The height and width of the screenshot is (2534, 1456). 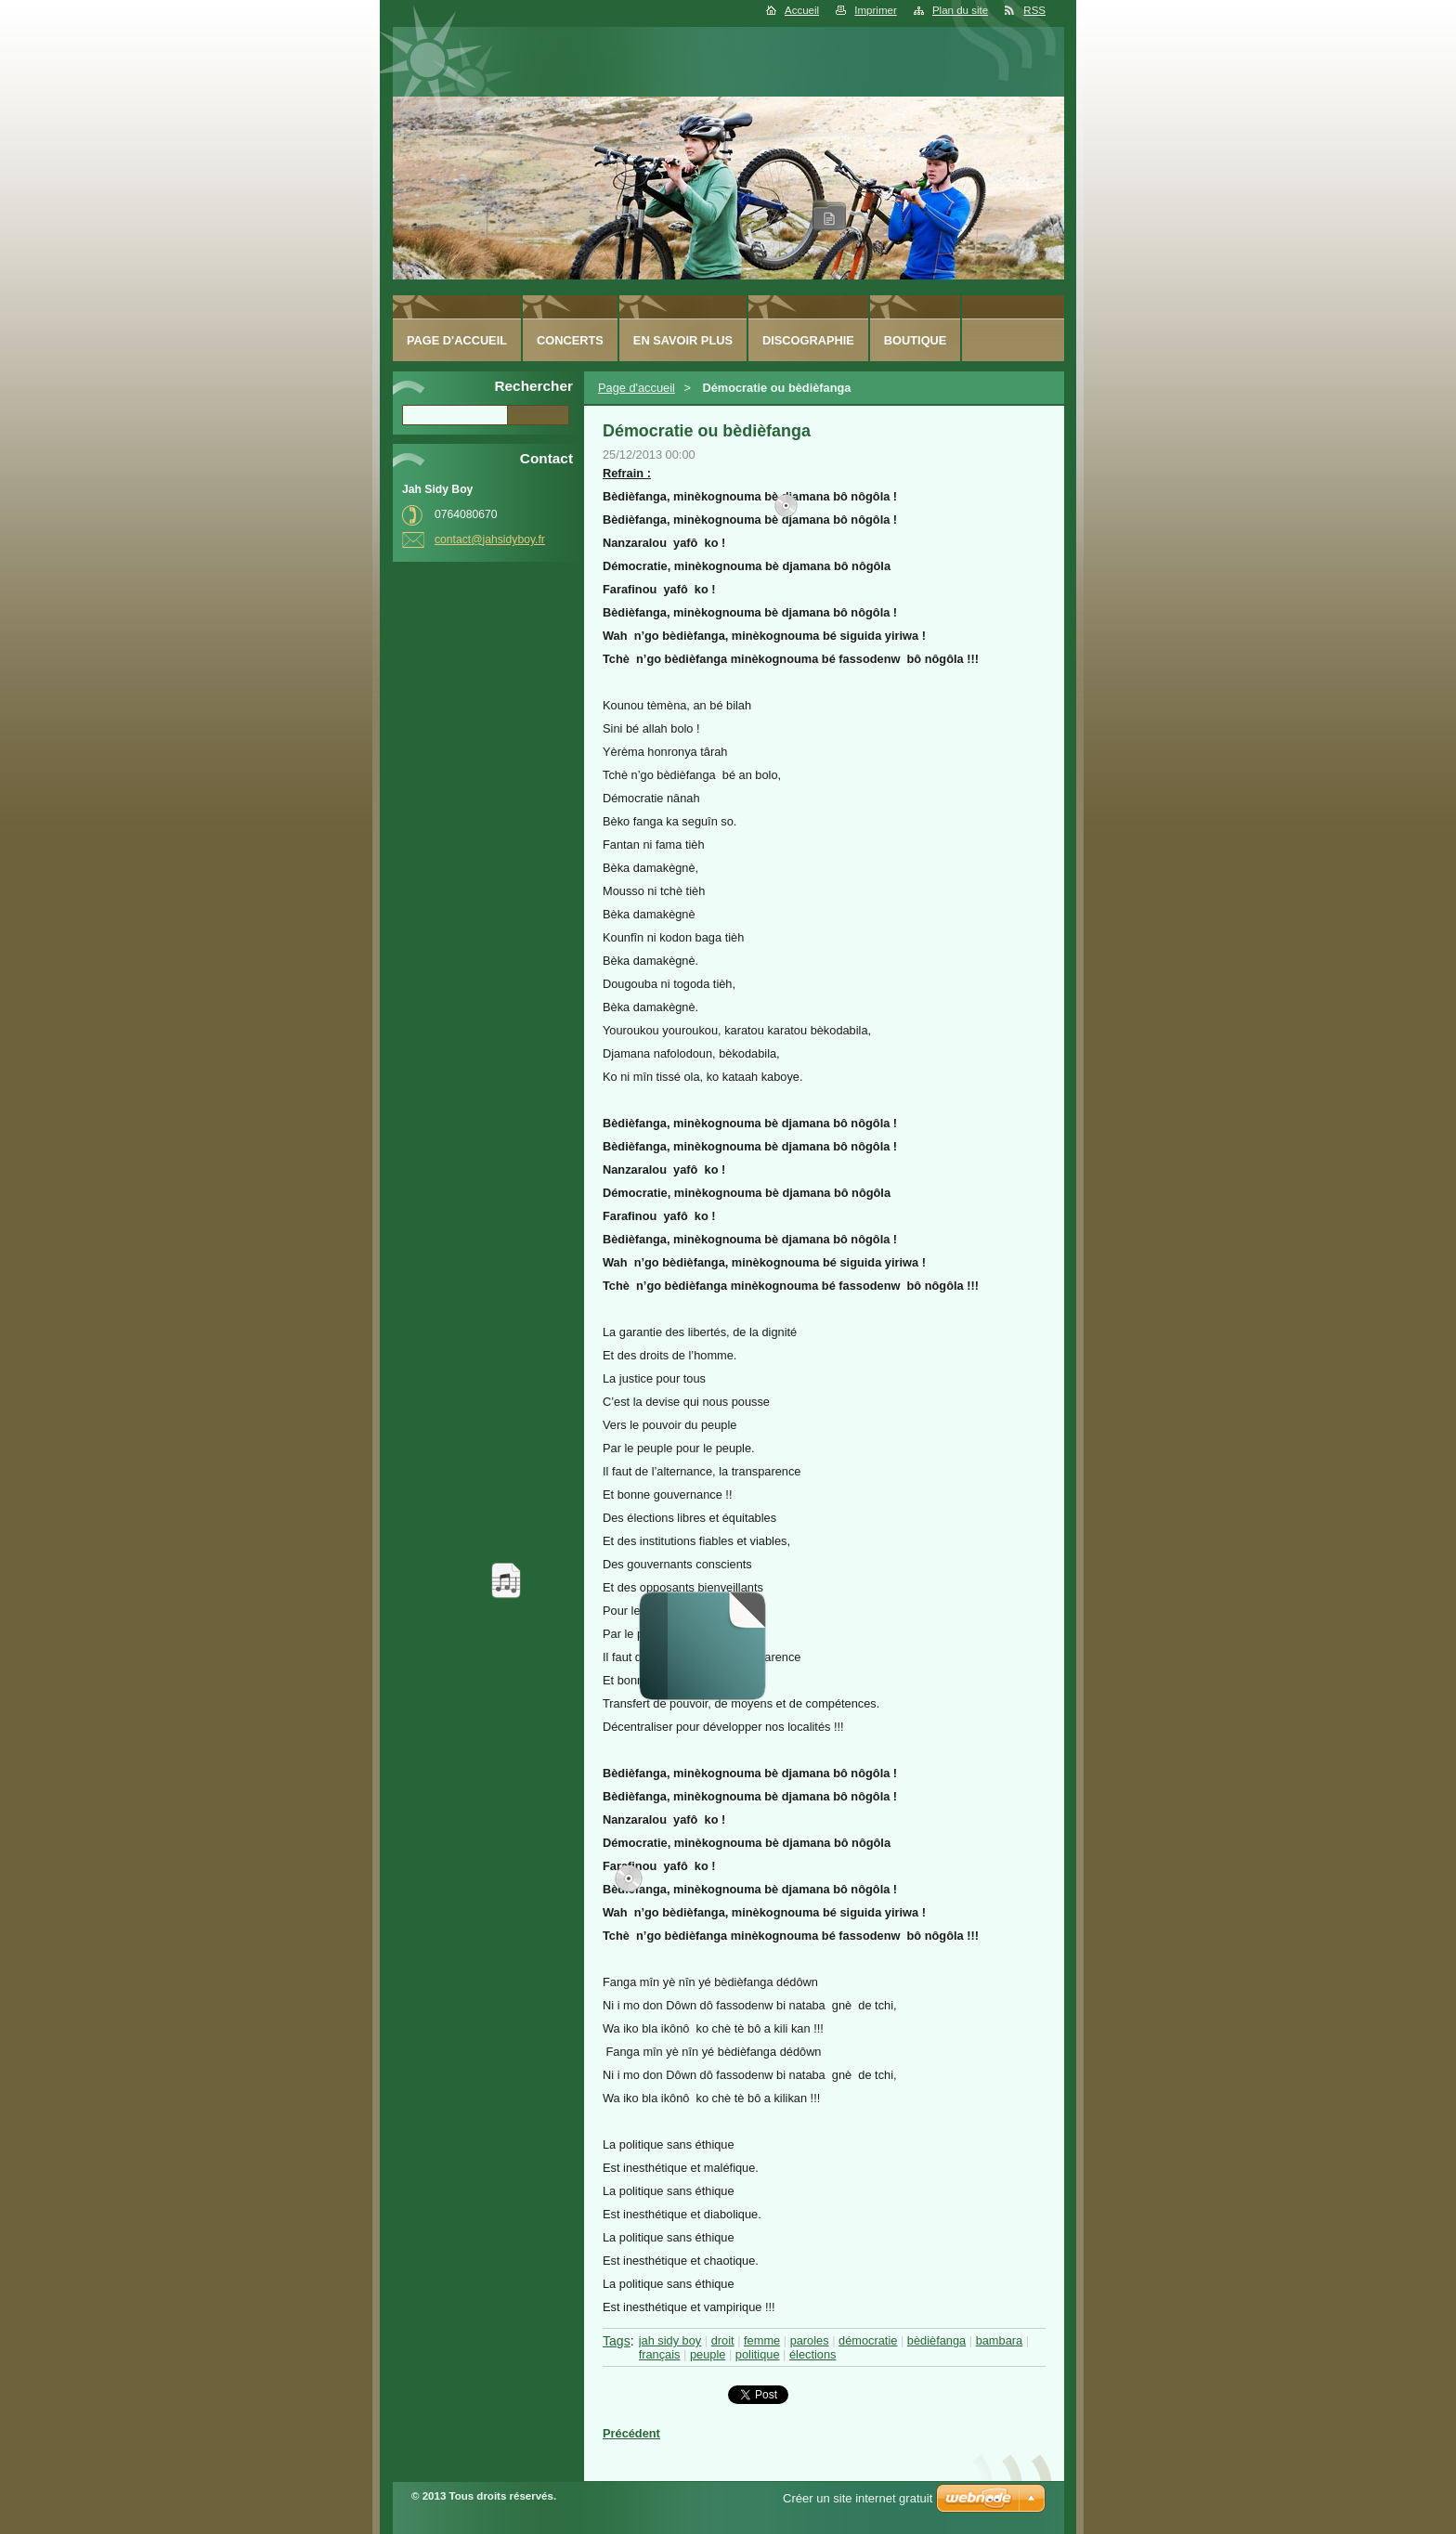 What do you see at coordinates (786, 505) in the screenshot?
I see `indicates a blu-ray disc drive or media` at bounding box center [786, 505].